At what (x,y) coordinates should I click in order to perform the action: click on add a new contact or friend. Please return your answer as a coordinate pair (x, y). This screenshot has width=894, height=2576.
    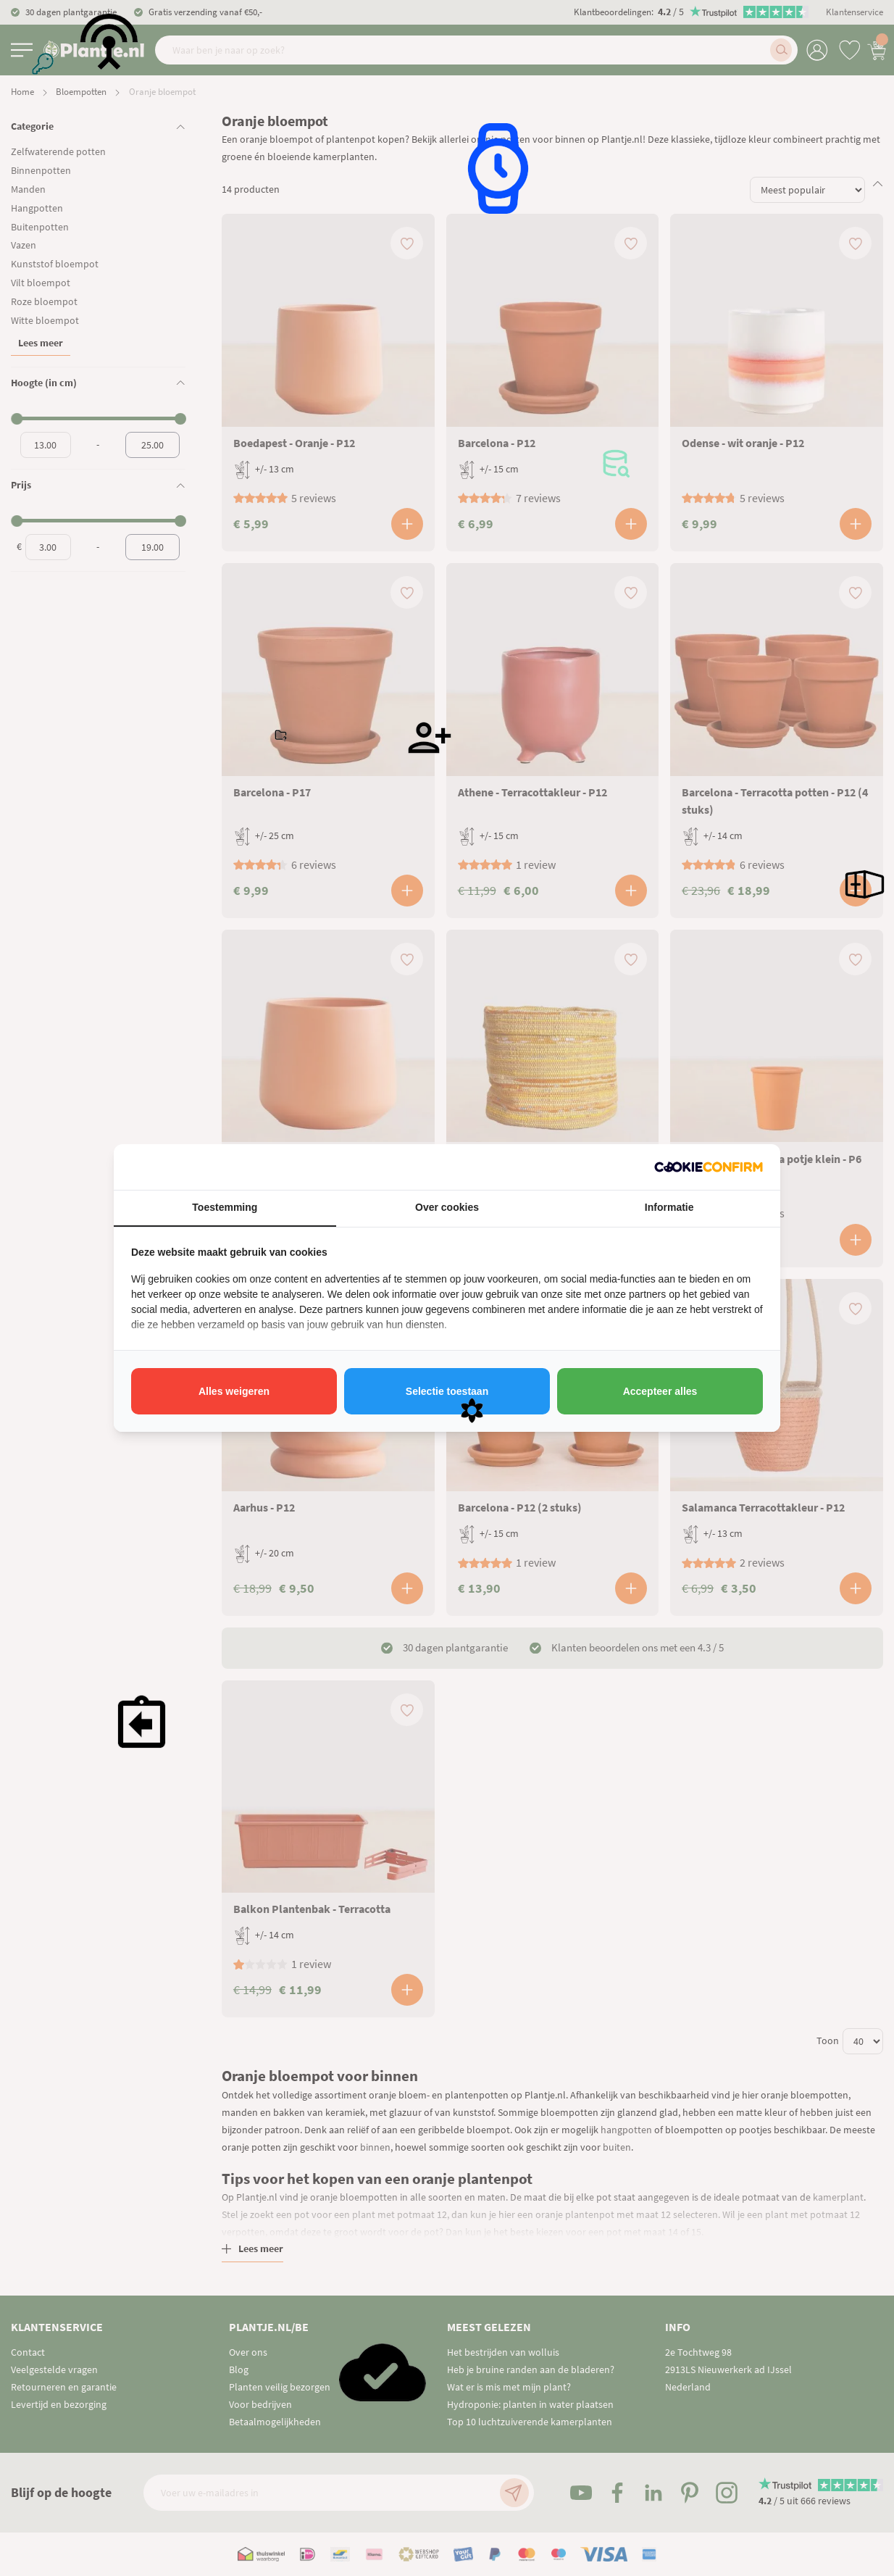
    Looking at the image, I should click on (430, 738).